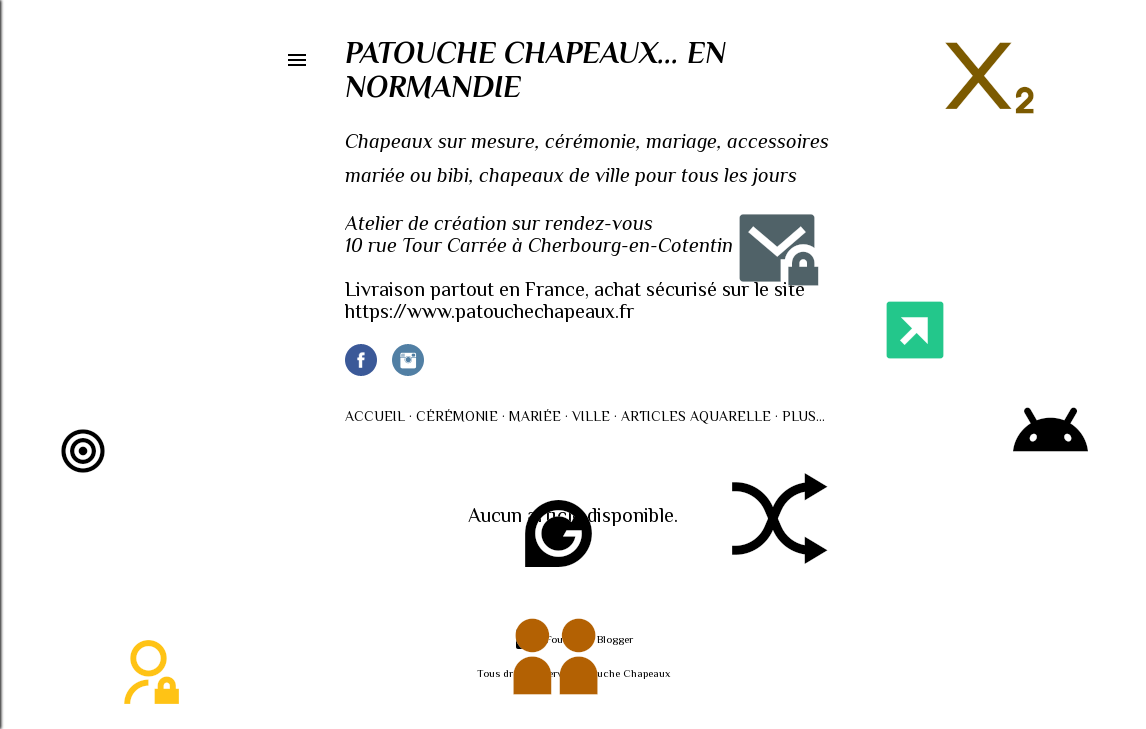 This screenshot has width=1146, height=729. What do you see at coordinates (985, 78) in the screenshot?
I see `format text as subscript` at bounding box center [985, 78].